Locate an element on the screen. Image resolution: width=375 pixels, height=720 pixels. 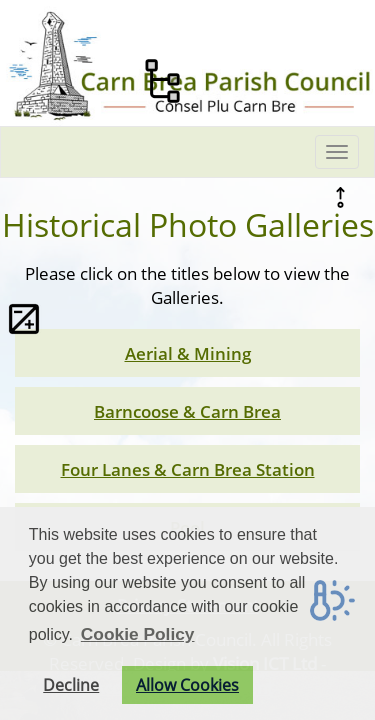
view current outdoor temperature is located at coordinates (332, 600).